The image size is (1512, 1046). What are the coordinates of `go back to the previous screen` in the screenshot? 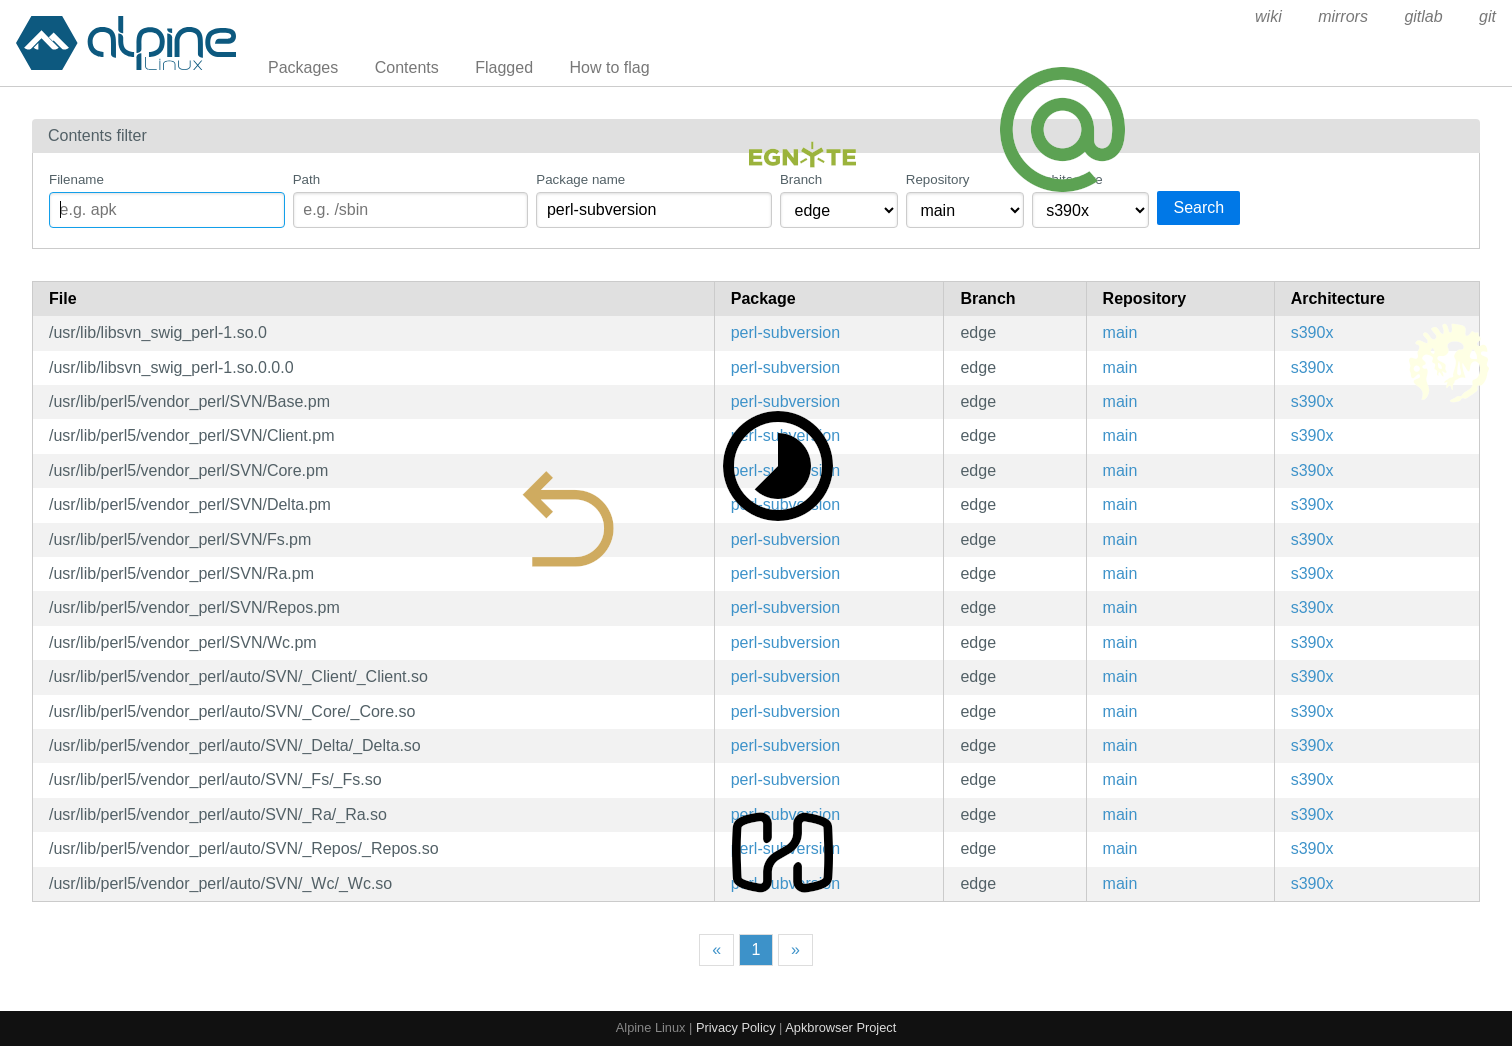 It's located at (570, 523).